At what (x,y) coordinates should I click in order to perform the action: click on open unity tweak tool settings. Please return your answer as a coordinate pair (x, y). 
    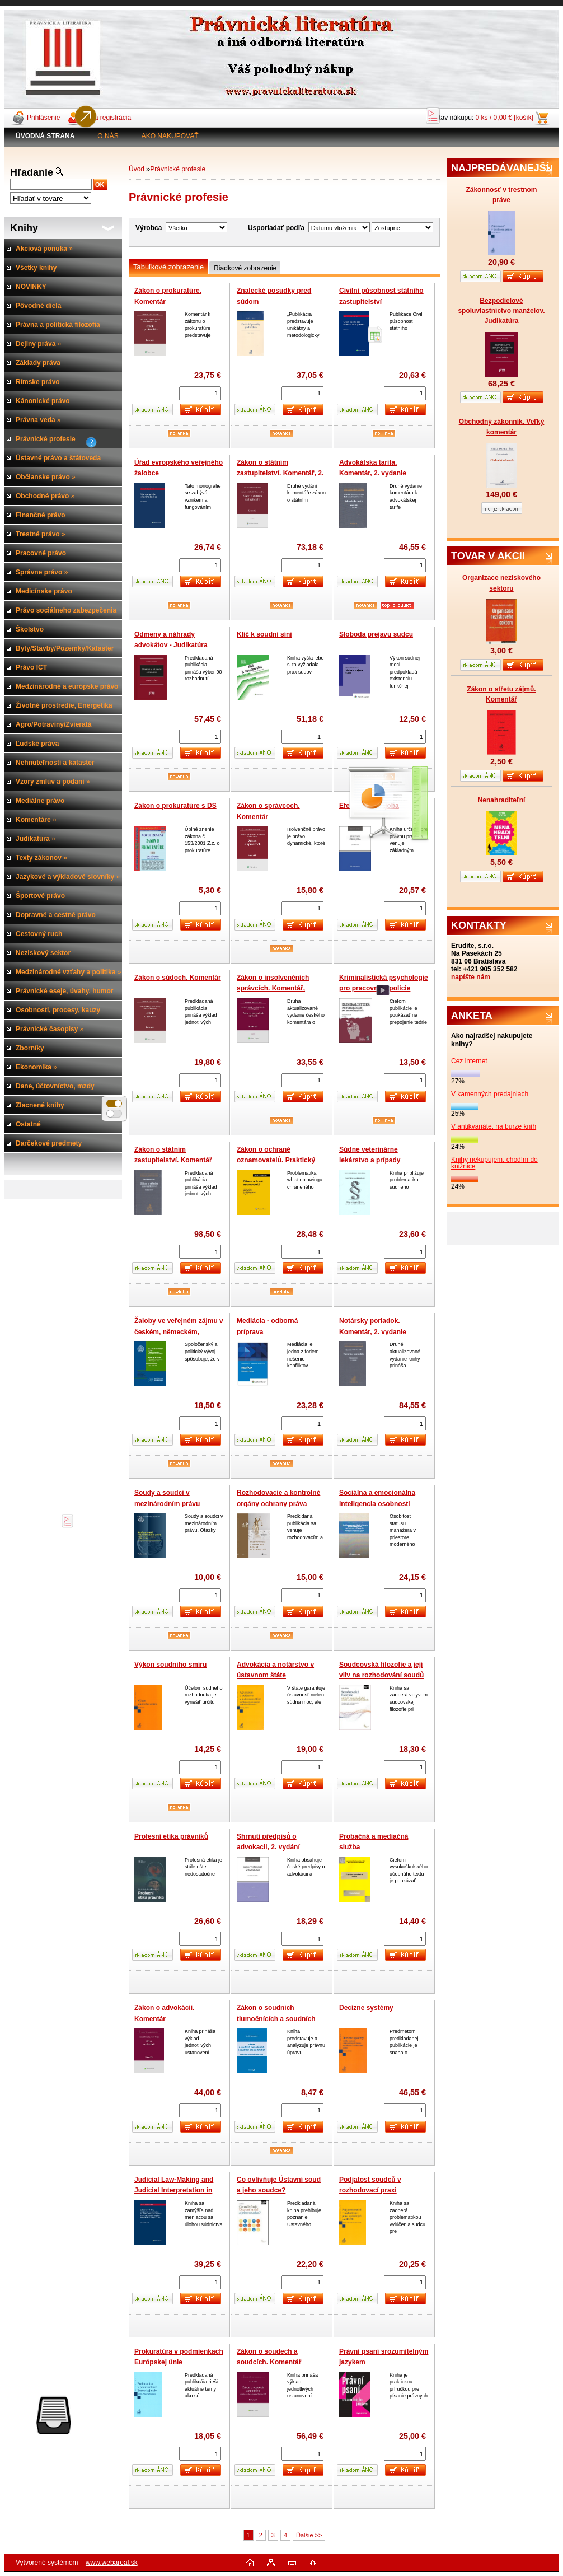
    Looking at the image, I should click on (114, 1109).